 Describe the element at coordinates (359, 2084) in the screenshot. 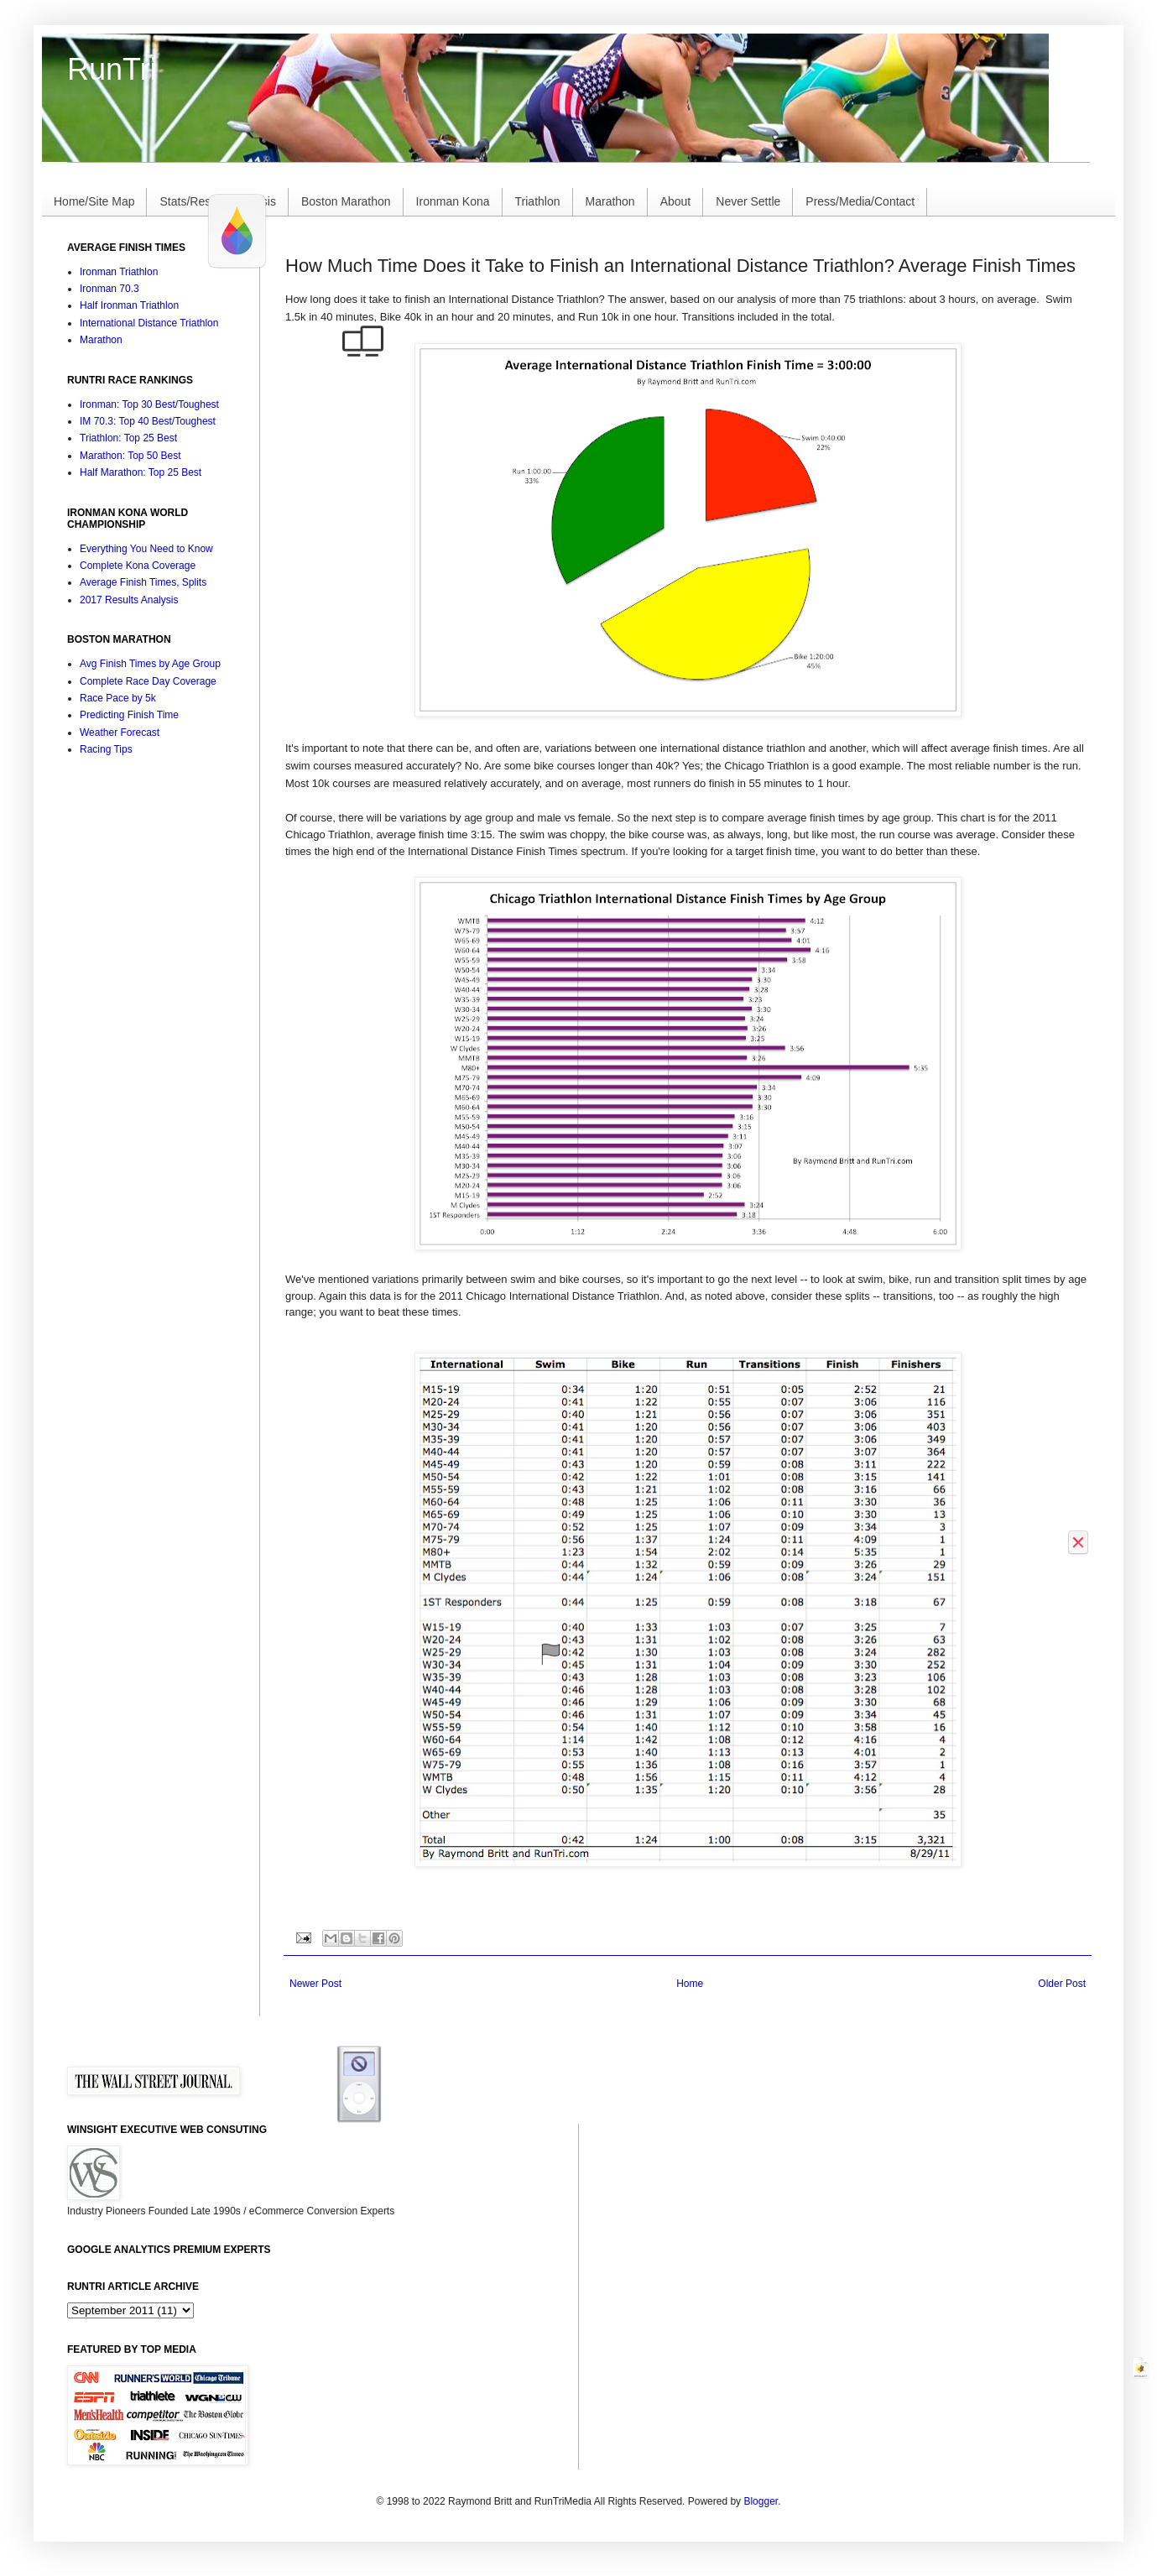

I see `iPod mini device icon` at that location.